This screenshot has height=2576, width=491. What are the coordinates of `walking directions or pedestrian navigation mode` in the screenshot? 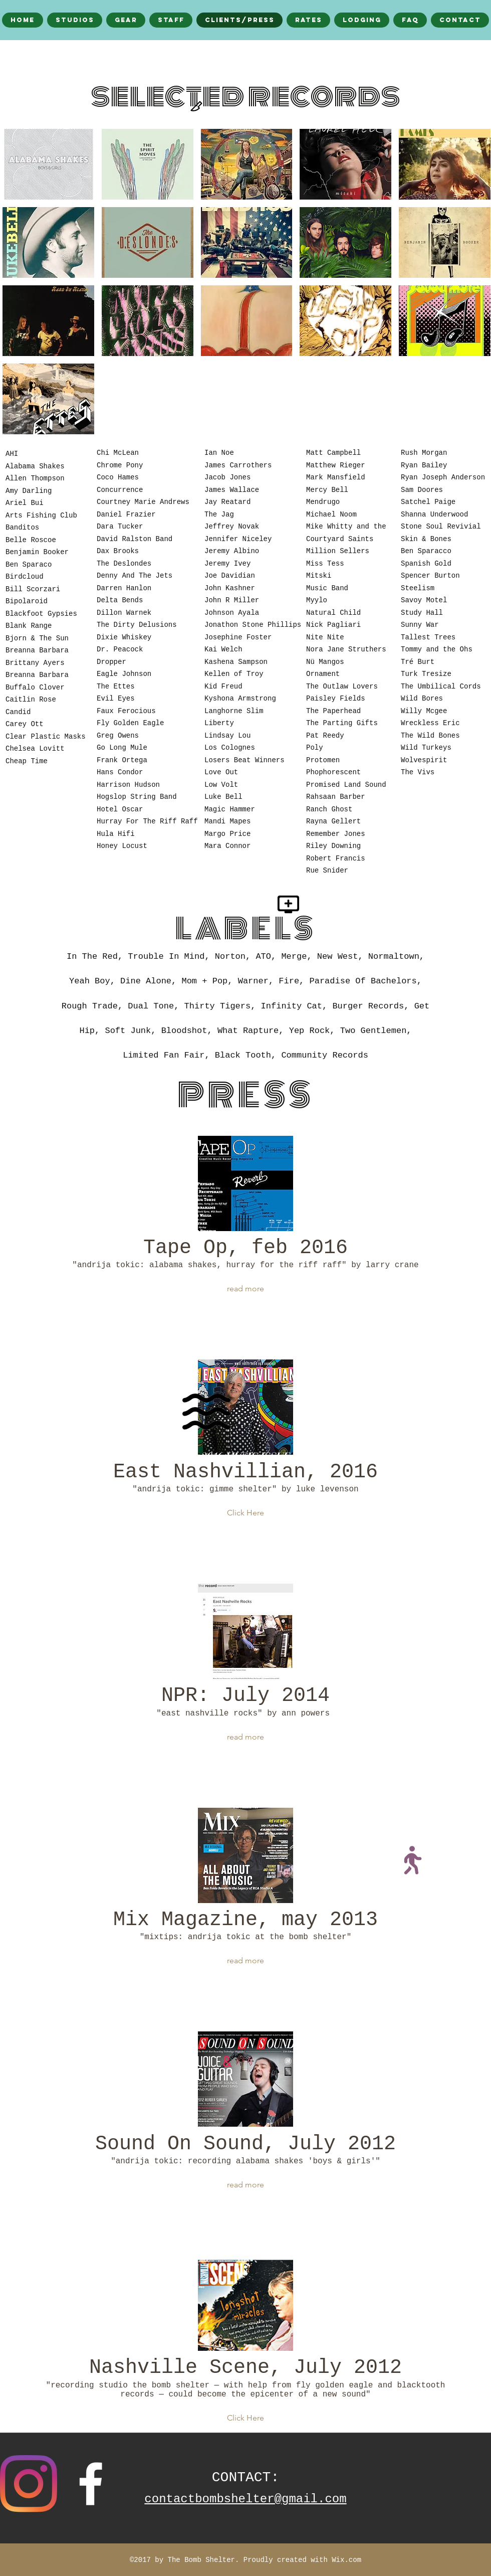 It's located at (412, 1860).